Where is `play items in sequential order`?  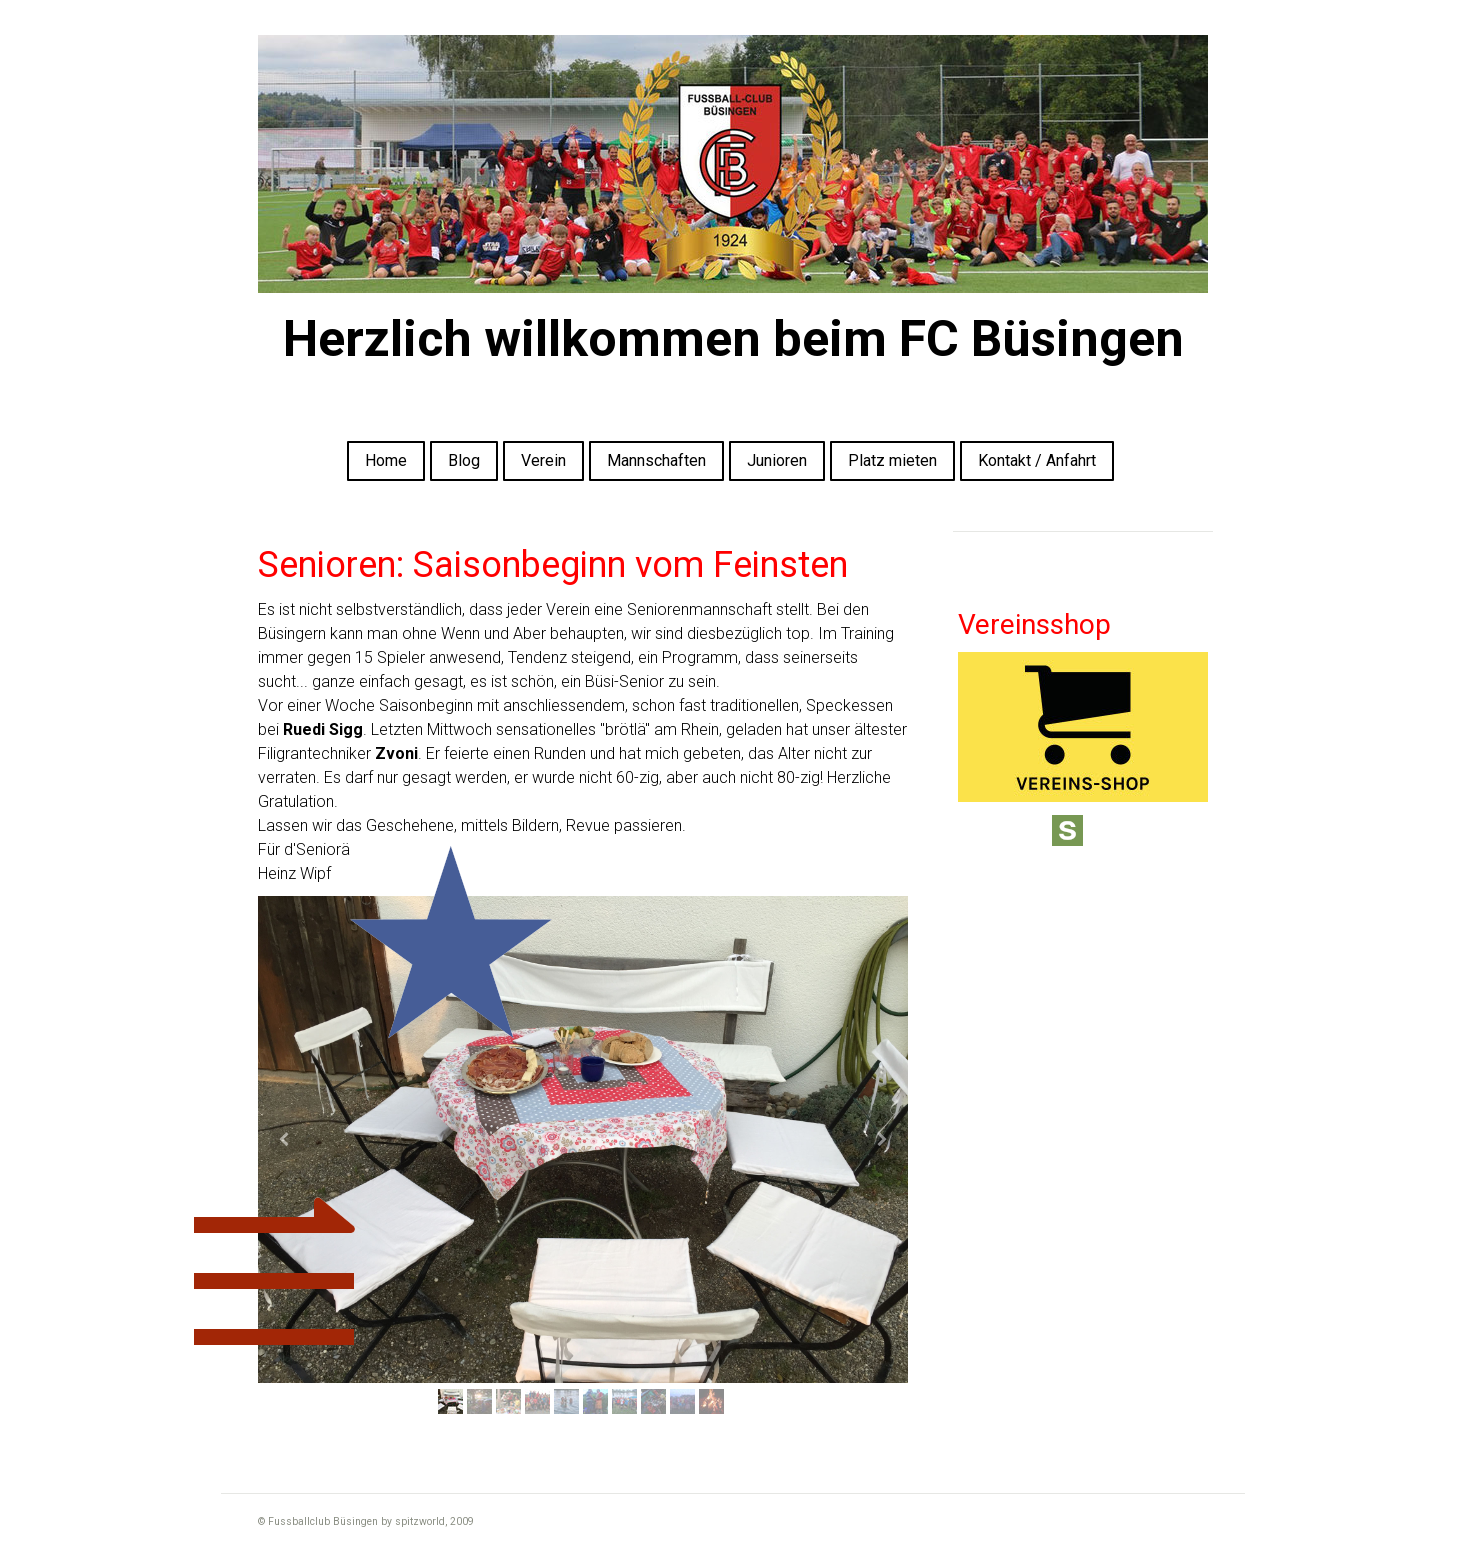
play items in sequential order is located at coordinates (274, 1281).